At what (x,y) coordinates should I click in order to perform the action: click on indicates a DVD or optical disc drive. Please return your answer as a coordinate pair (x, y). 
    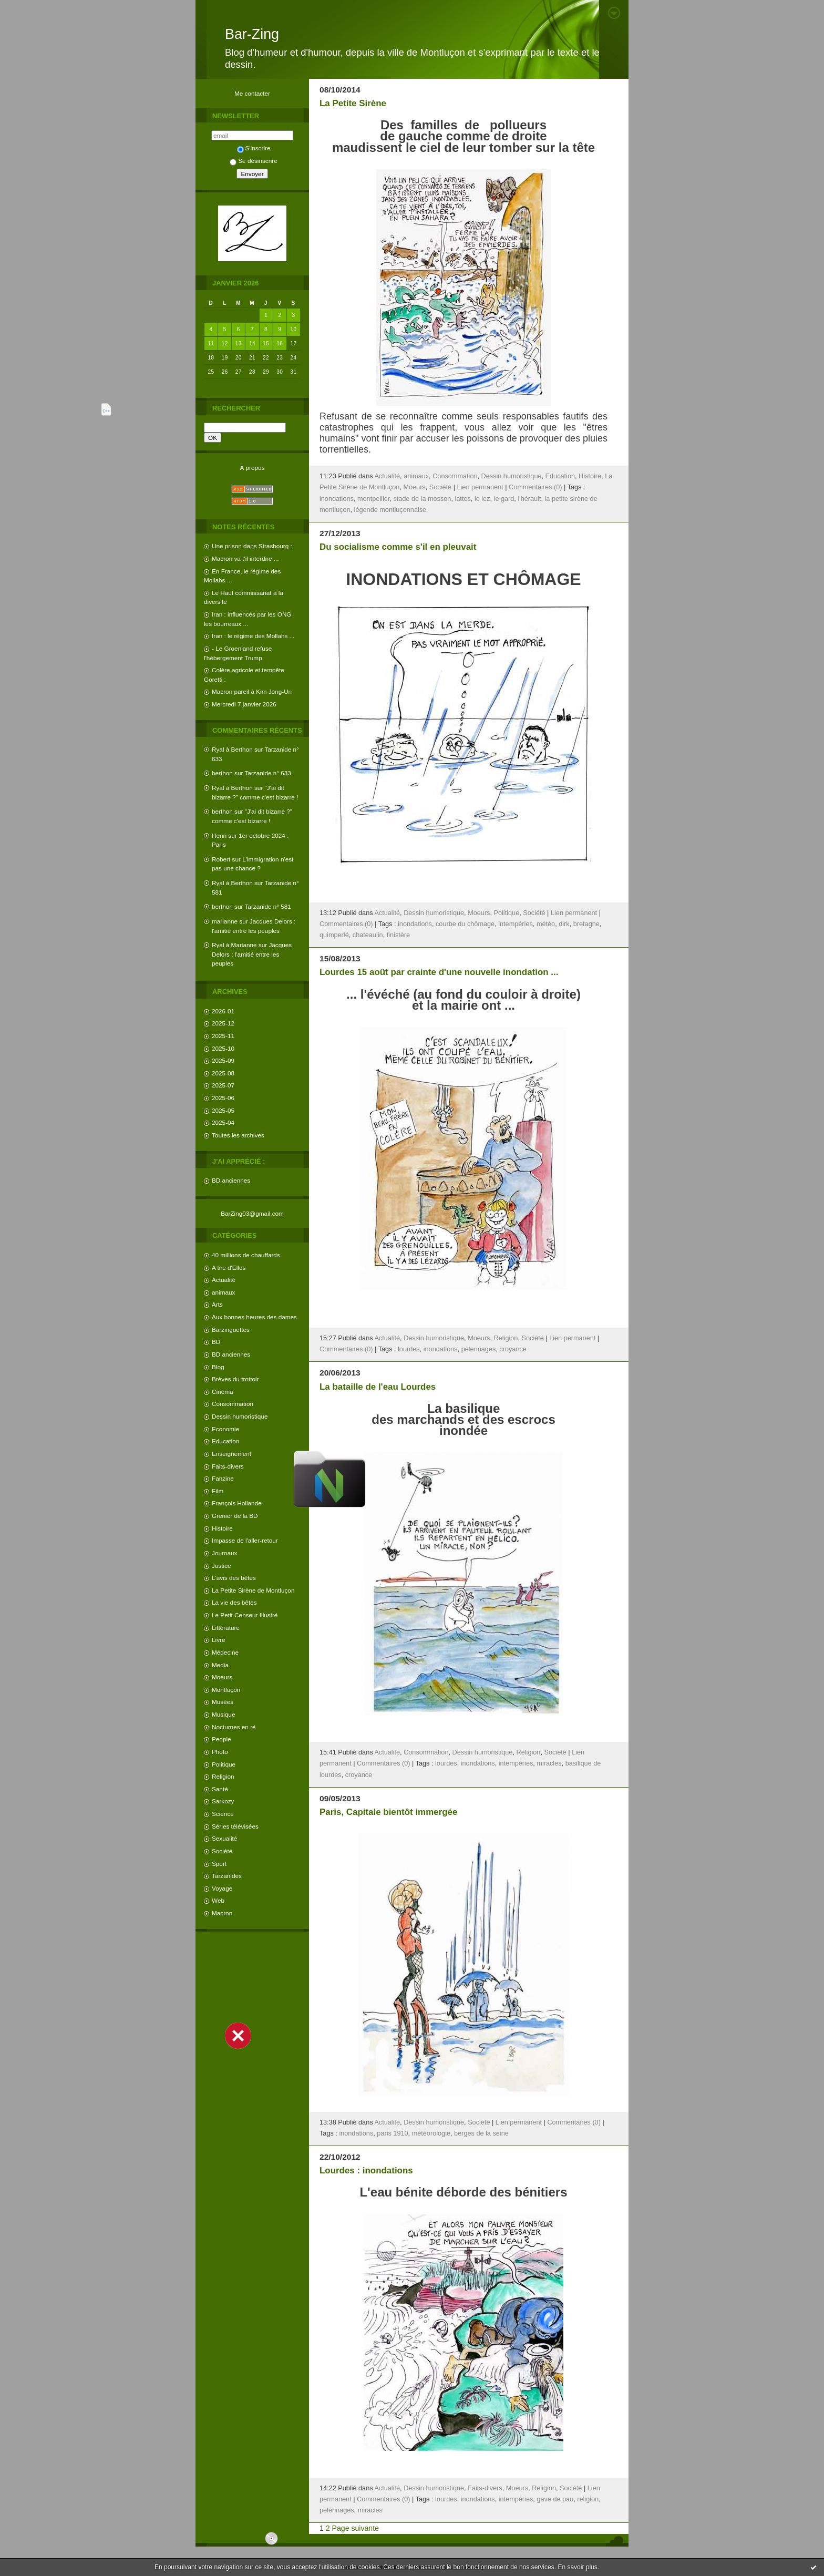
    Looking at the image, I should click on (271, 2538).